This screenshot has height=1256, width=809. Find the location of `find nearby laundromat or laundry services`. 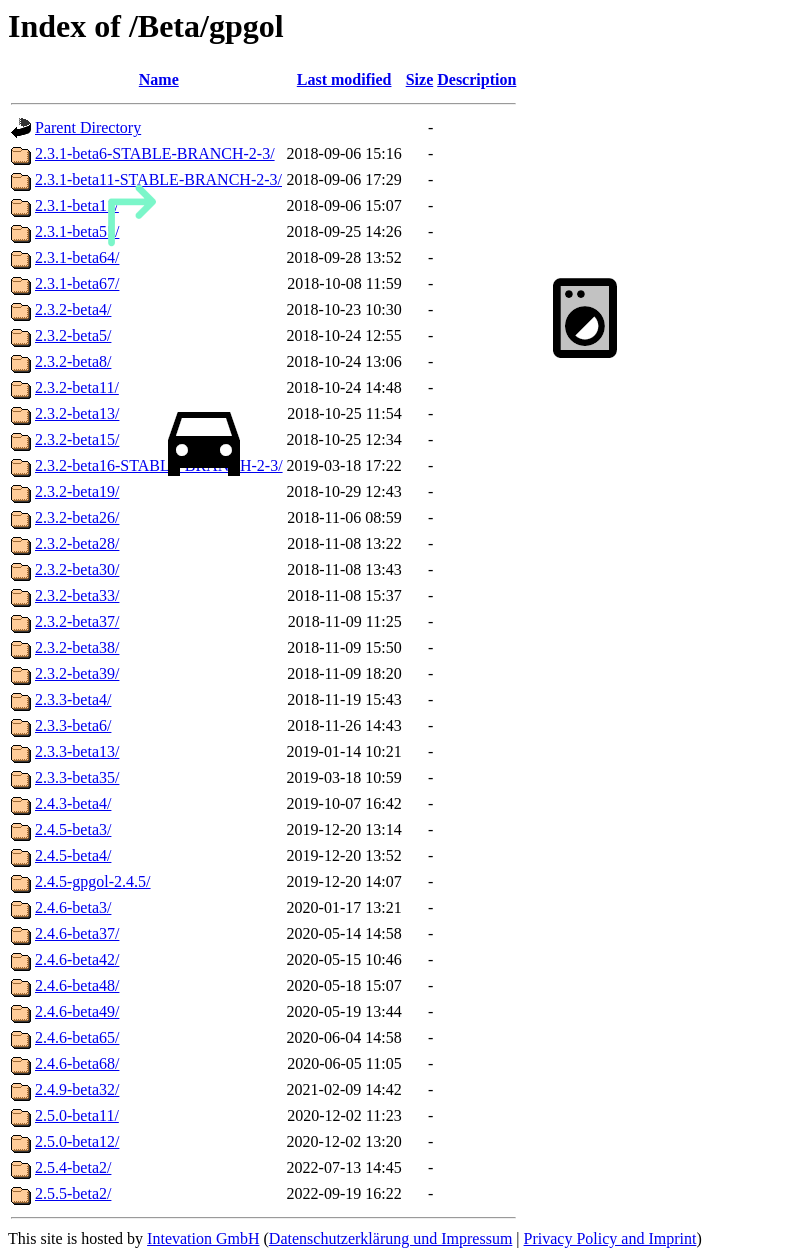

find nearby laundromat or laundry services is located at coordinates (585, 318).